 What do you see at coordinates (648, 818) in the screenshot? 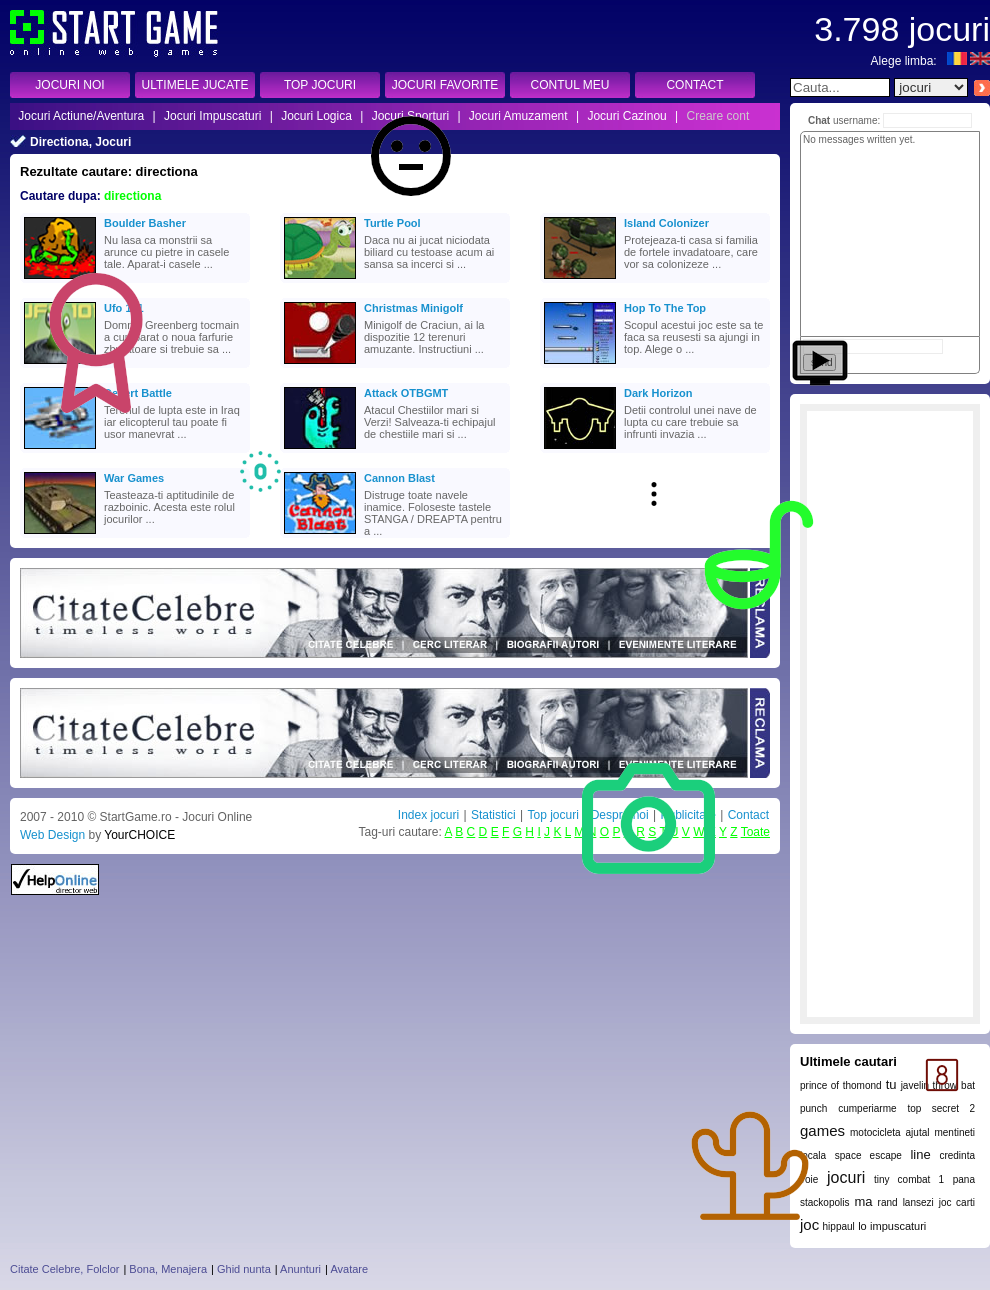
I see `take a photo` at bounding box center [648, 818].